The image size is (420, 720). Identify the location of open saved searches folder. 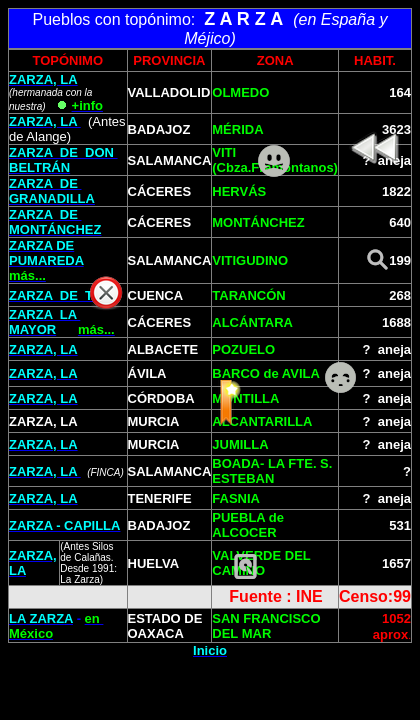
(377, 259).